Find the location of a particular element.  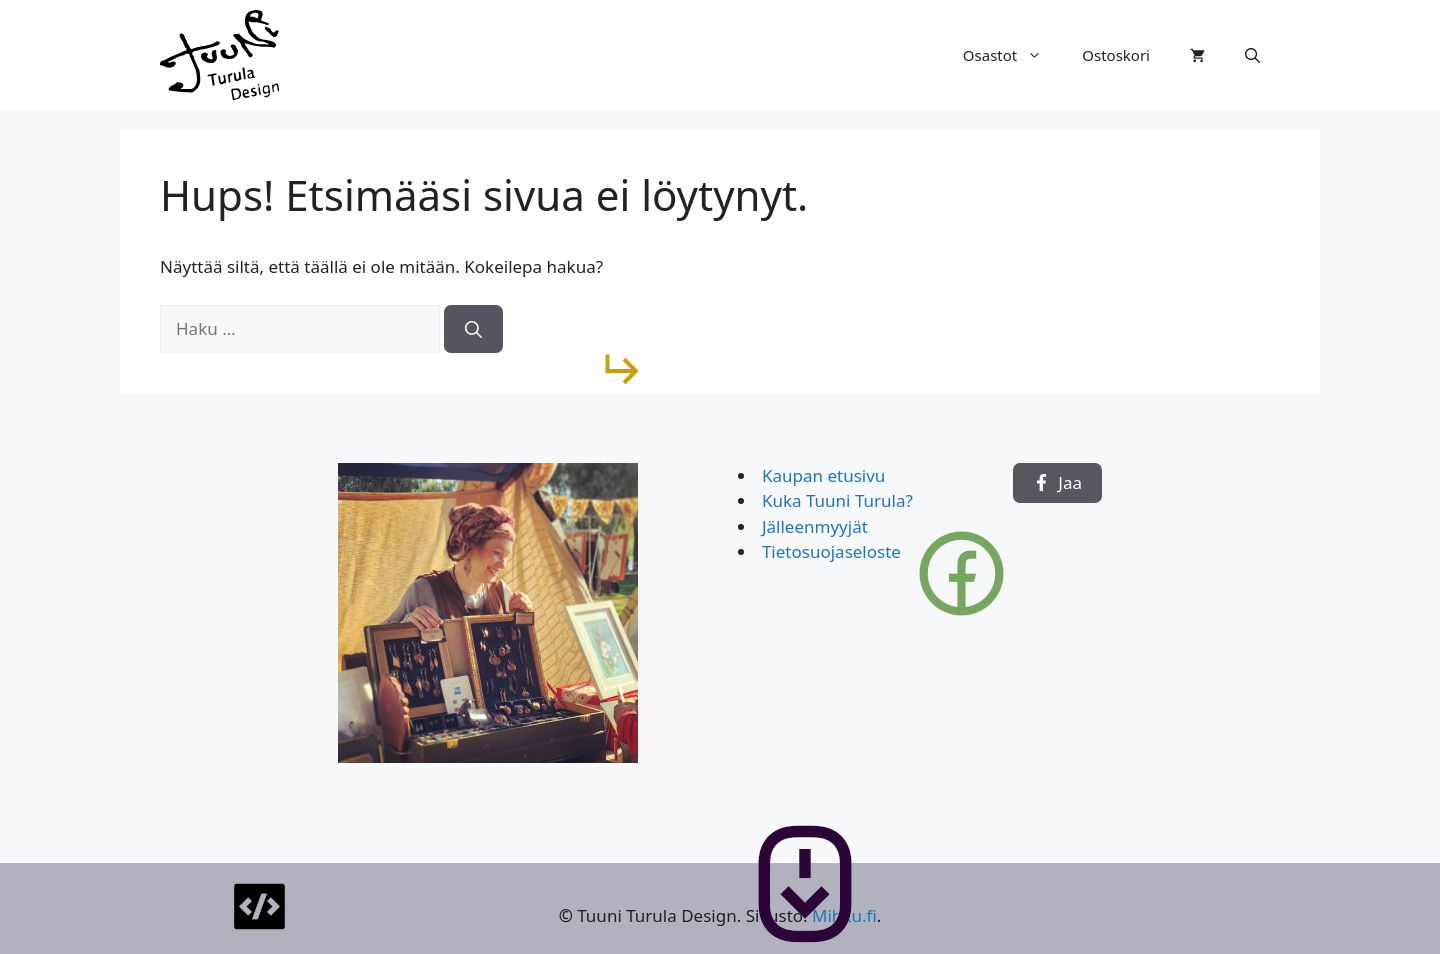

reply to a message or comment is located at coordinates (620, 369).